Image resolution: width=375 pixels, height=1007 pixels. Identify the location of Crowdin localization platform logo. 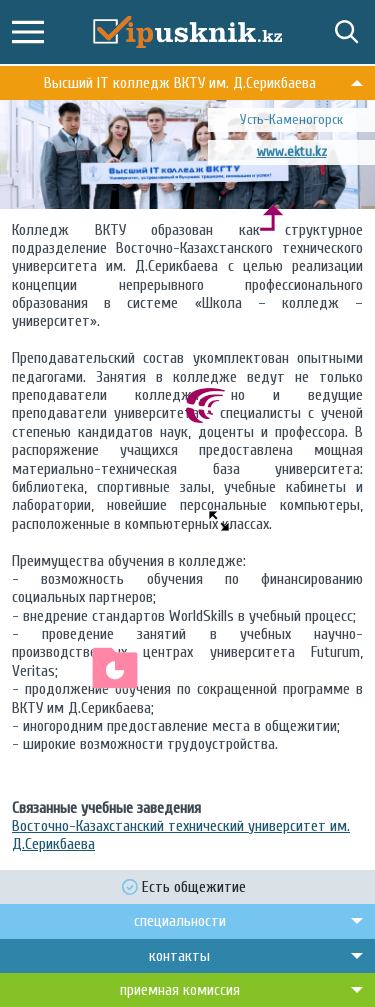
(205, 405).